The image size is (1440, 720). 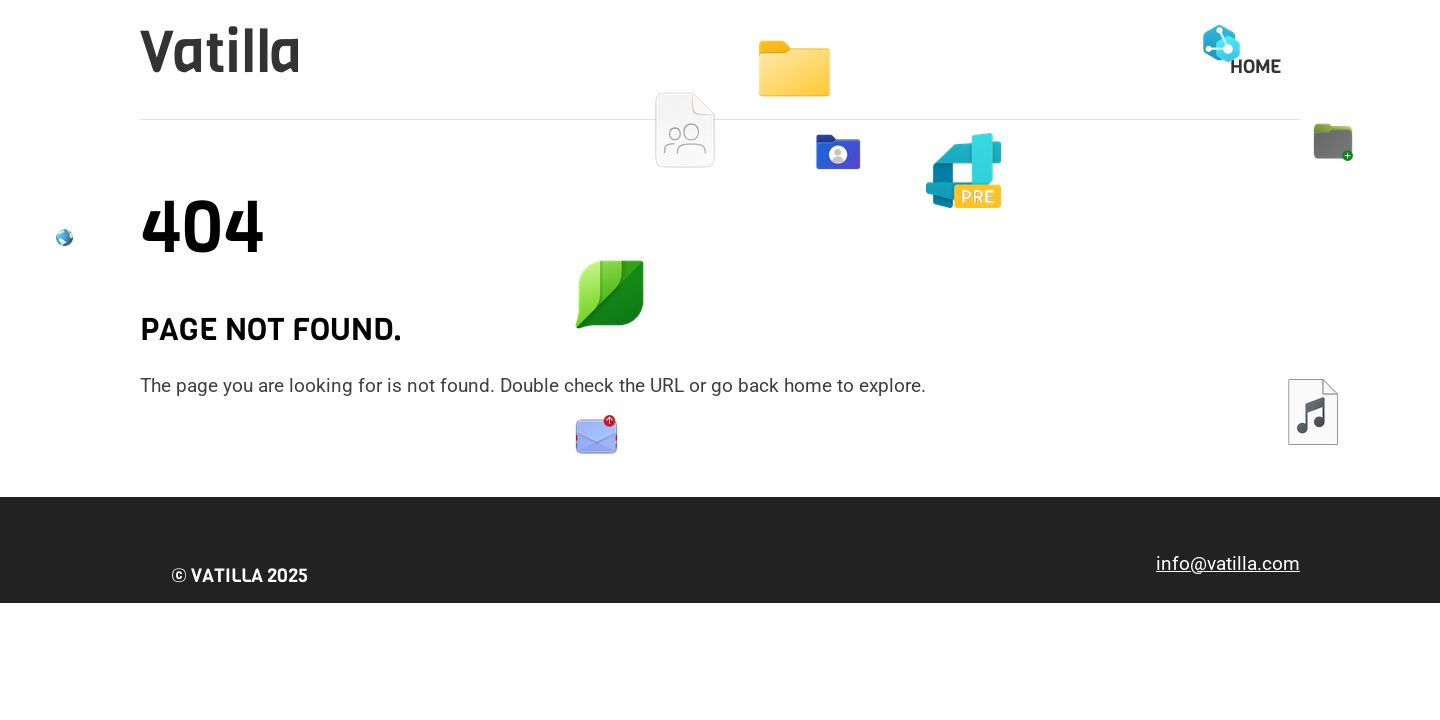 I want to click on open user profile folder, so click(x=838, y=153).